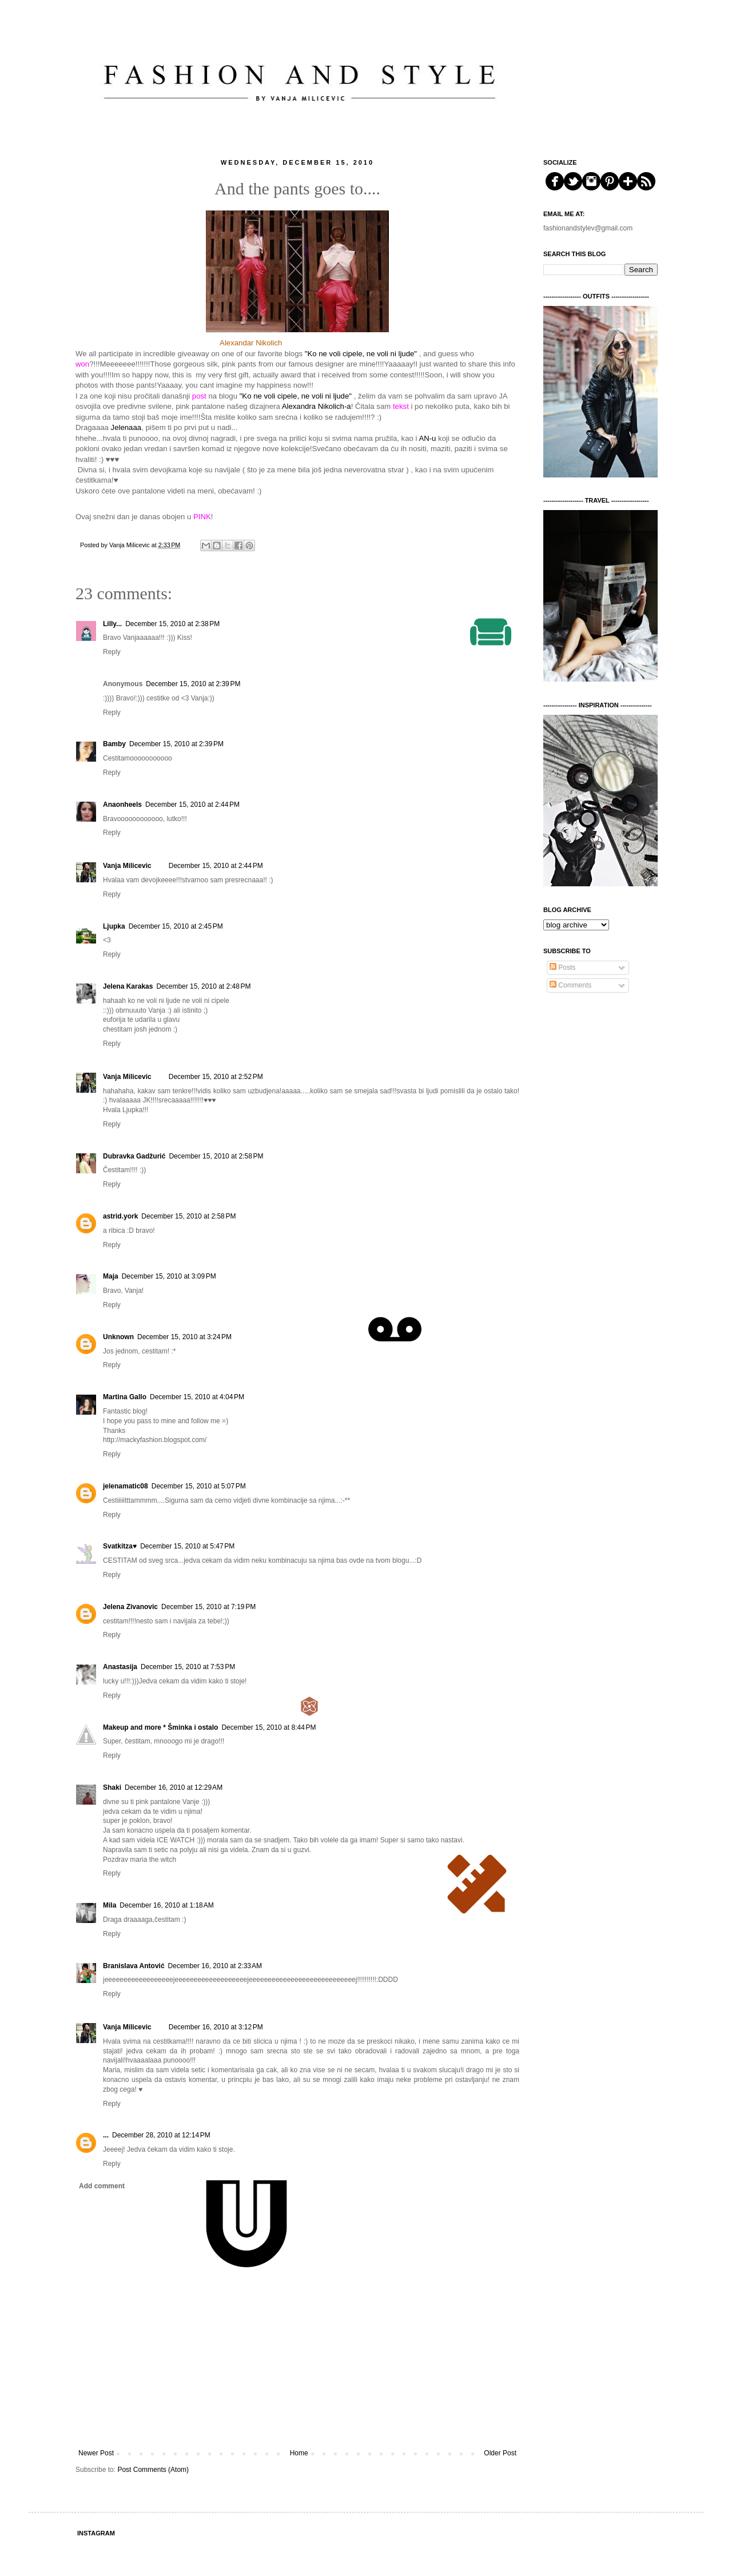 The height and width of the screenshot is (2576, 732). Describe the element at coordinates (395, 1330) in the screenshot. I see `access voicemail messages` at that location.